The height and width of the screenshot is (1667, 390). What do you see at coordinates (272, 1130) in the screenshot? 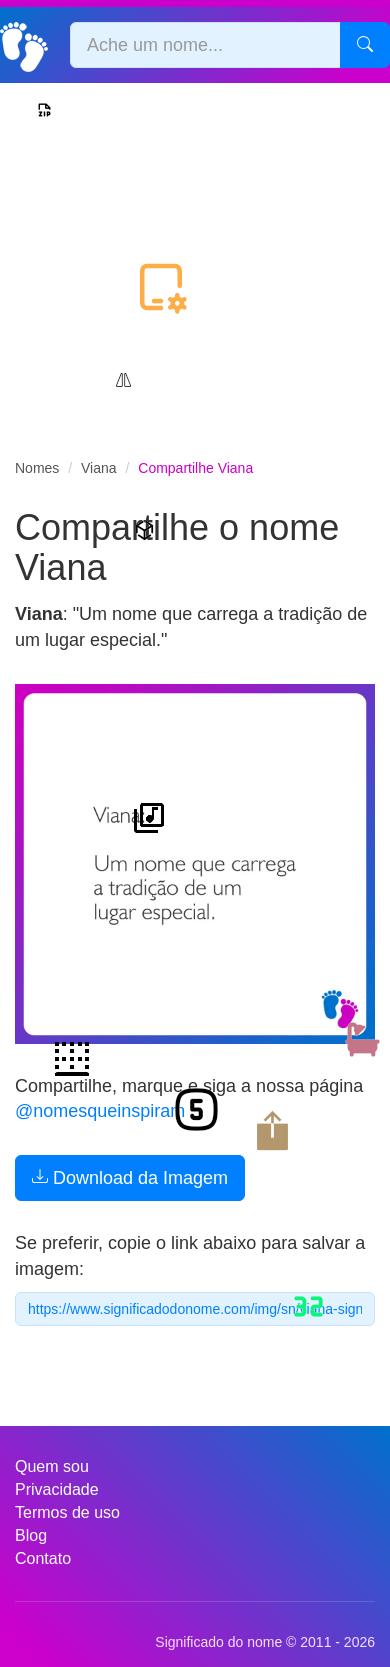
I see `share this content` at bounding box center [272, 1130].